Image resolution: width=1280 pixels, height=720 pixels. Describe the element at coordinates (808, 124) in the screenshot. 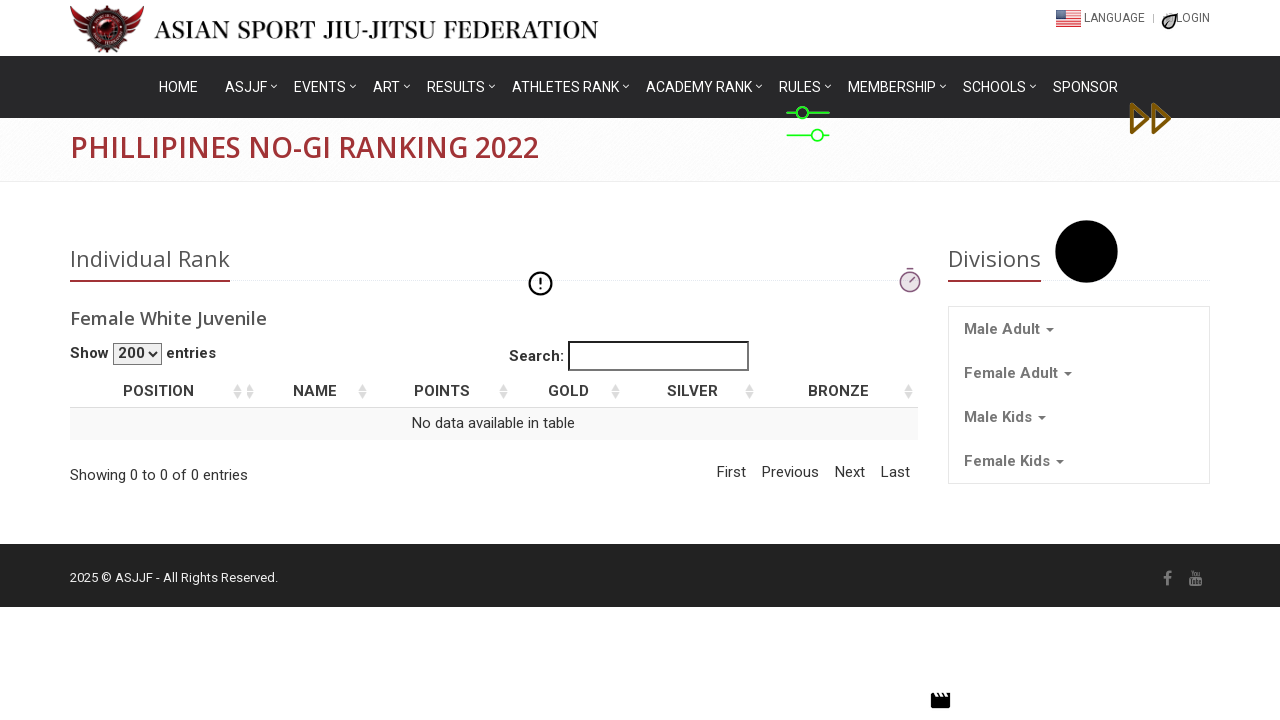

I see `adjust settings or preferences` at that location.